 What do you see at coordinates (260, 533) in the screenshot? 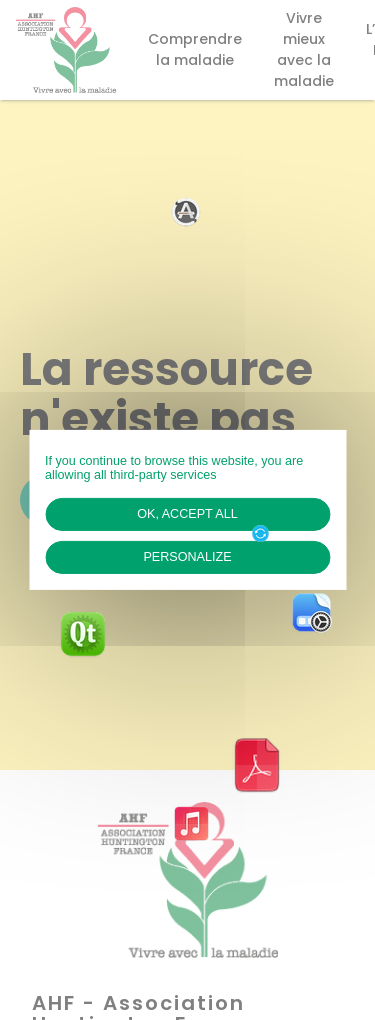
I see `indicates file is currently syncing with Insync` at bounding box center [260, 533].